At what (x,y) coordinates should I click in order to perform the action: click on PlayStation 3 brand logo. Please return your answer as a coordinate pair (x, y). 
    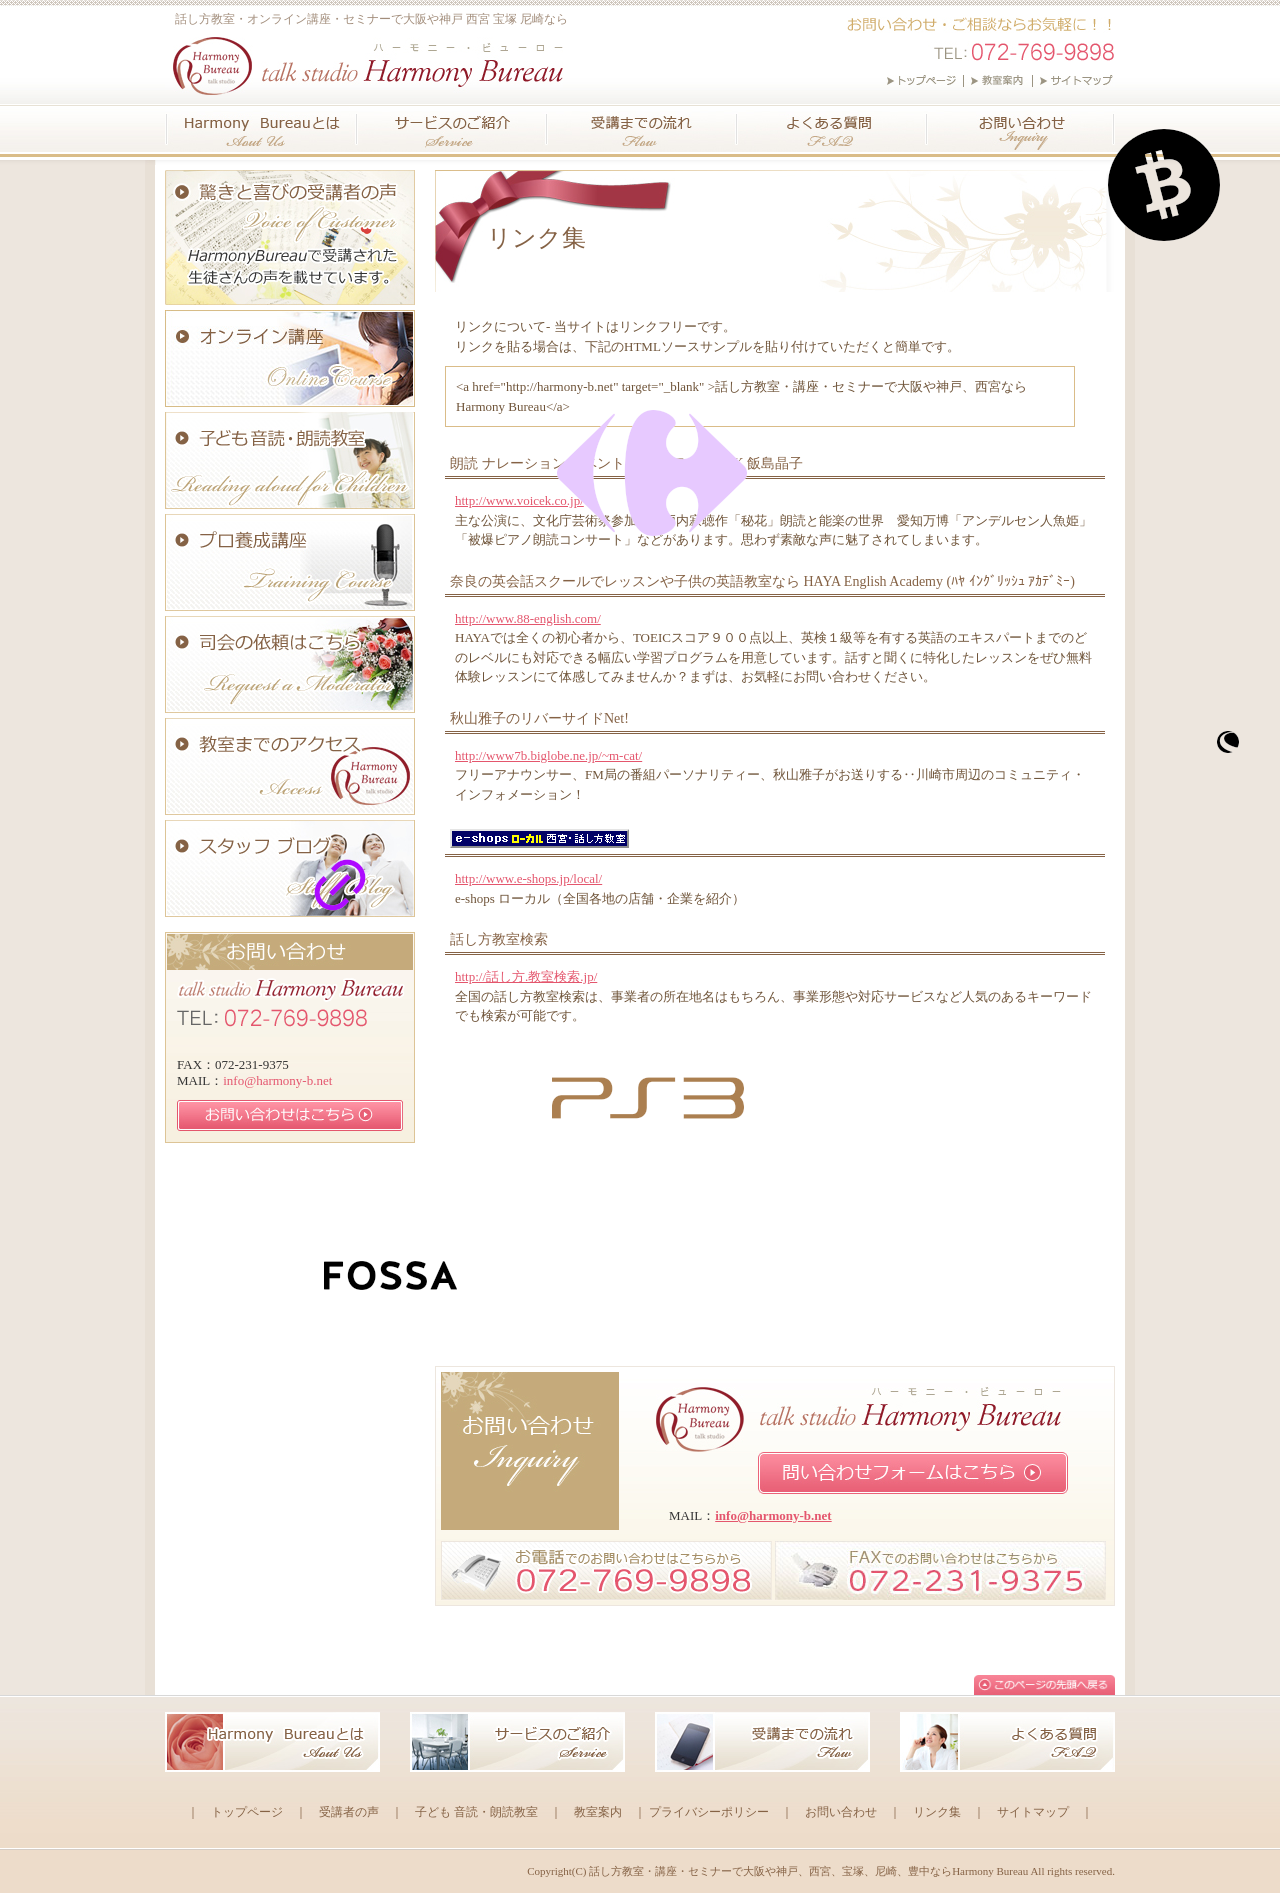
    Looking at the image, I should click on (648, 1098).